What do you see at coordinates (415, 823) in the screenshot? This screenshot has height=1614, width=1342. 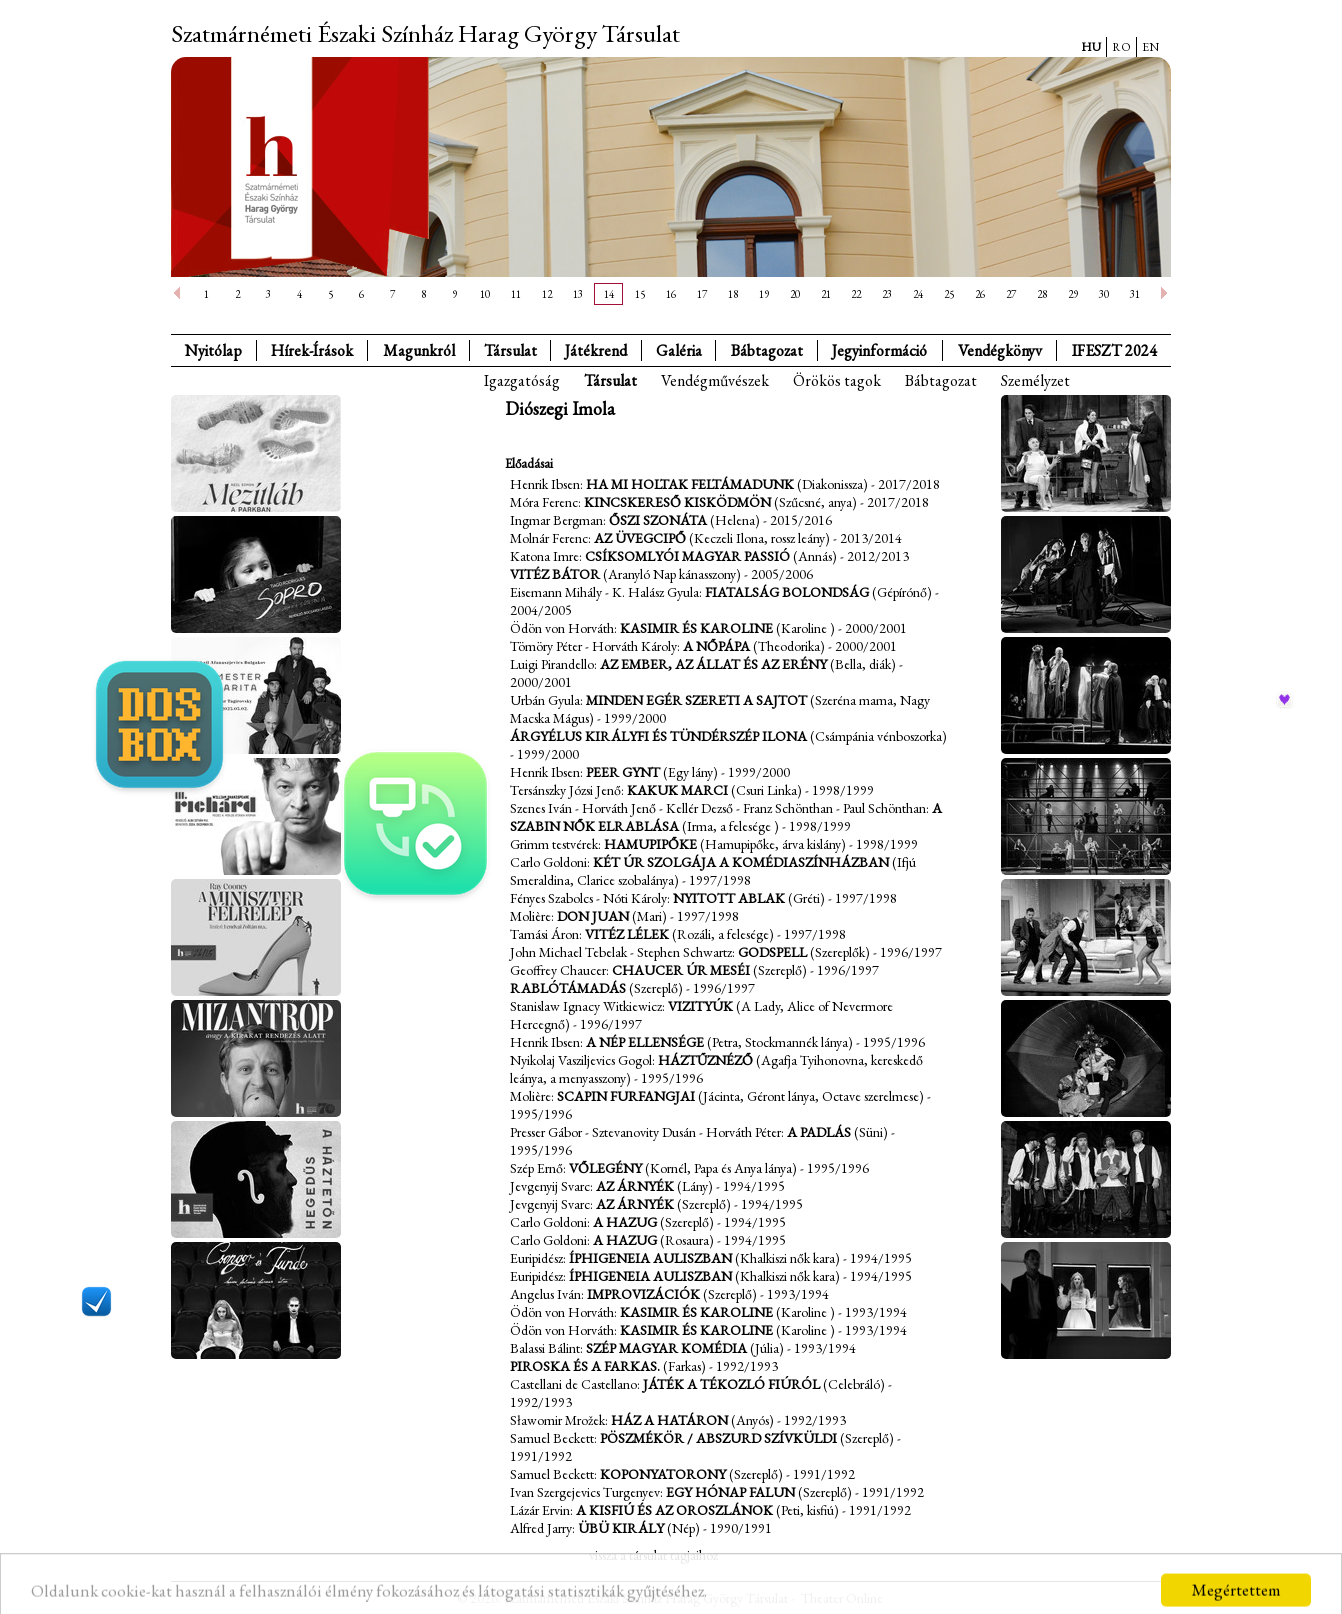 I see `open input leap app for sharing keyboard and mouse between computers` at bounding box center [415, 823].